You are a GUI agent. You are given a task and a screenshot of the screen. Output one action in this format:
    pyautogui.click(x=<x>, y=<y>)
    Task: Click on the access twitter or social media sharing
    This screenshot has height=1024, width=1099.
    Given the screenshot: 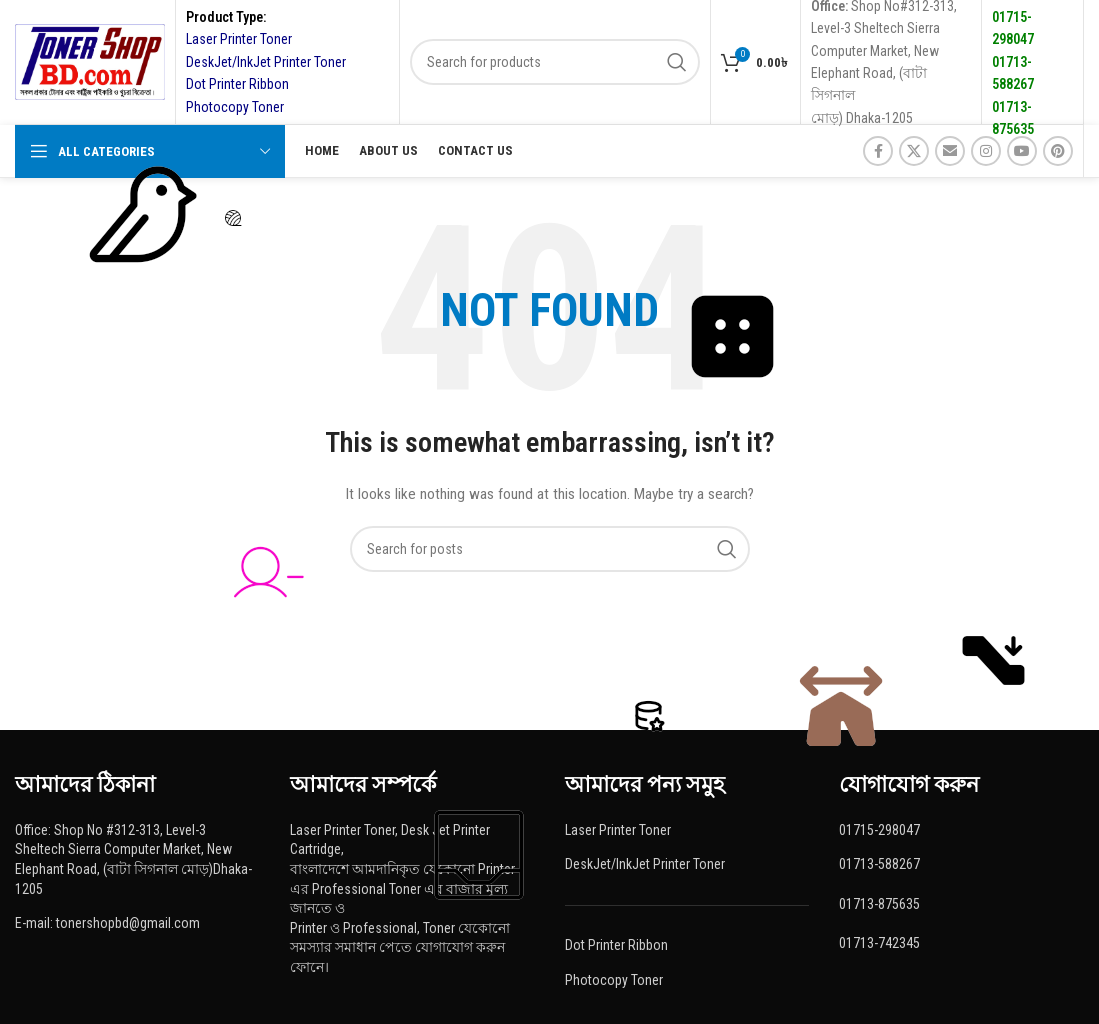 What is the action you would take?
    pyautogui.click(x=145, y=218)
    